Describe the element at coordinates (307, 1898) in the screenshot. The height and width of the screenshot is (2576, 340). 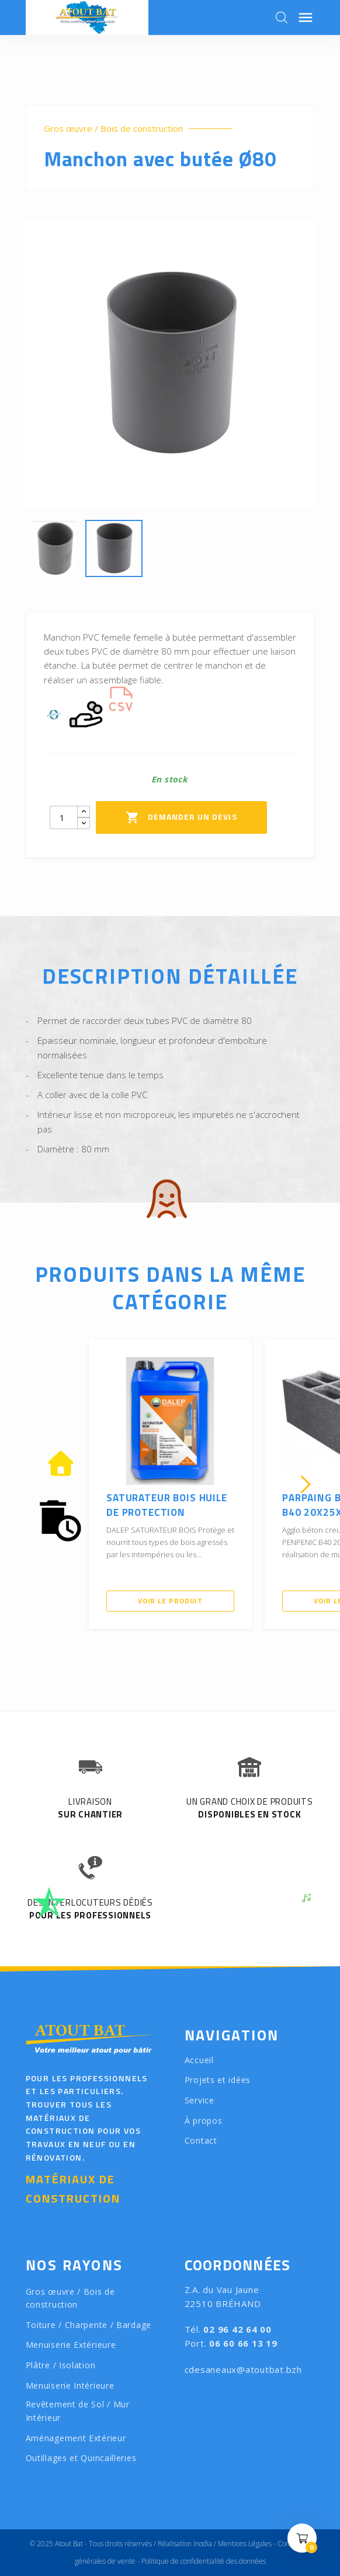
I see `add a new song to your library` at that location.